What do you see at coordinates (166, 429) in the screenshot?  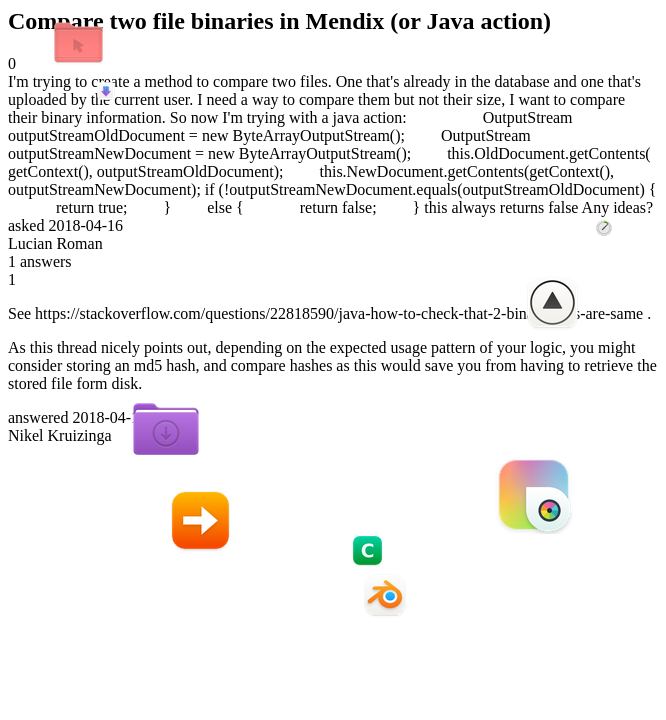 I see `access your downloads folder` at bounding box center [166, 429].